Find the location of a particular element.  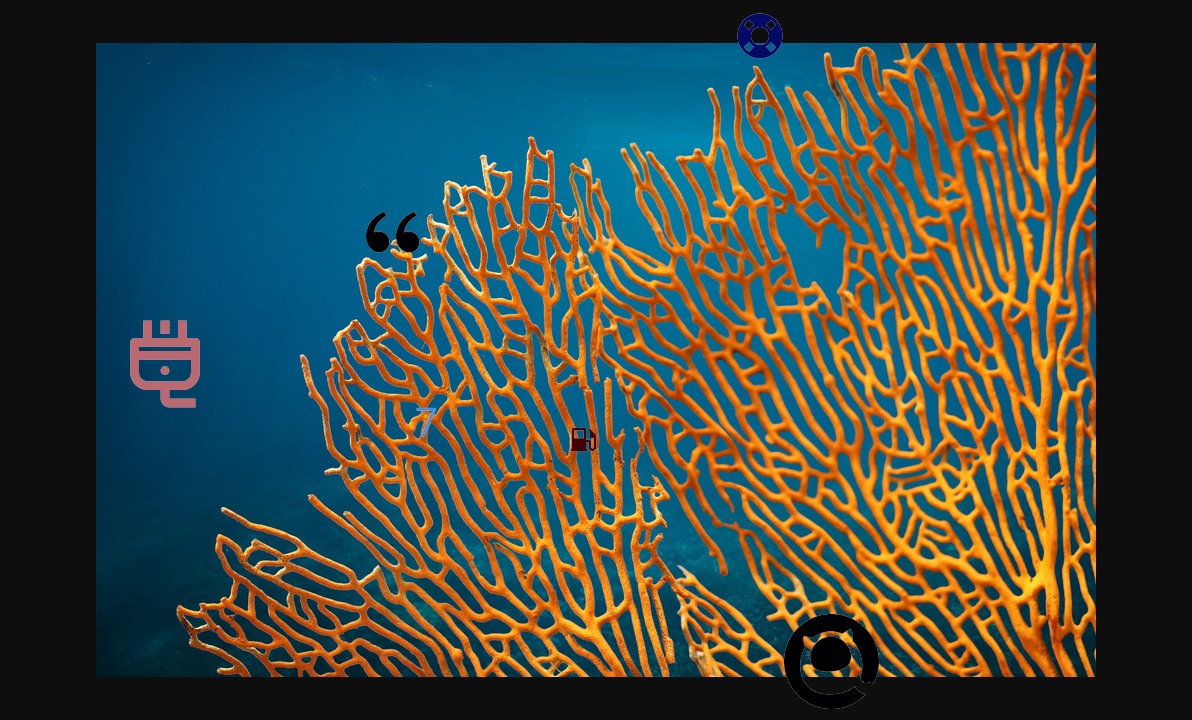

connect to power or charging is located at coordinates (165, 364).